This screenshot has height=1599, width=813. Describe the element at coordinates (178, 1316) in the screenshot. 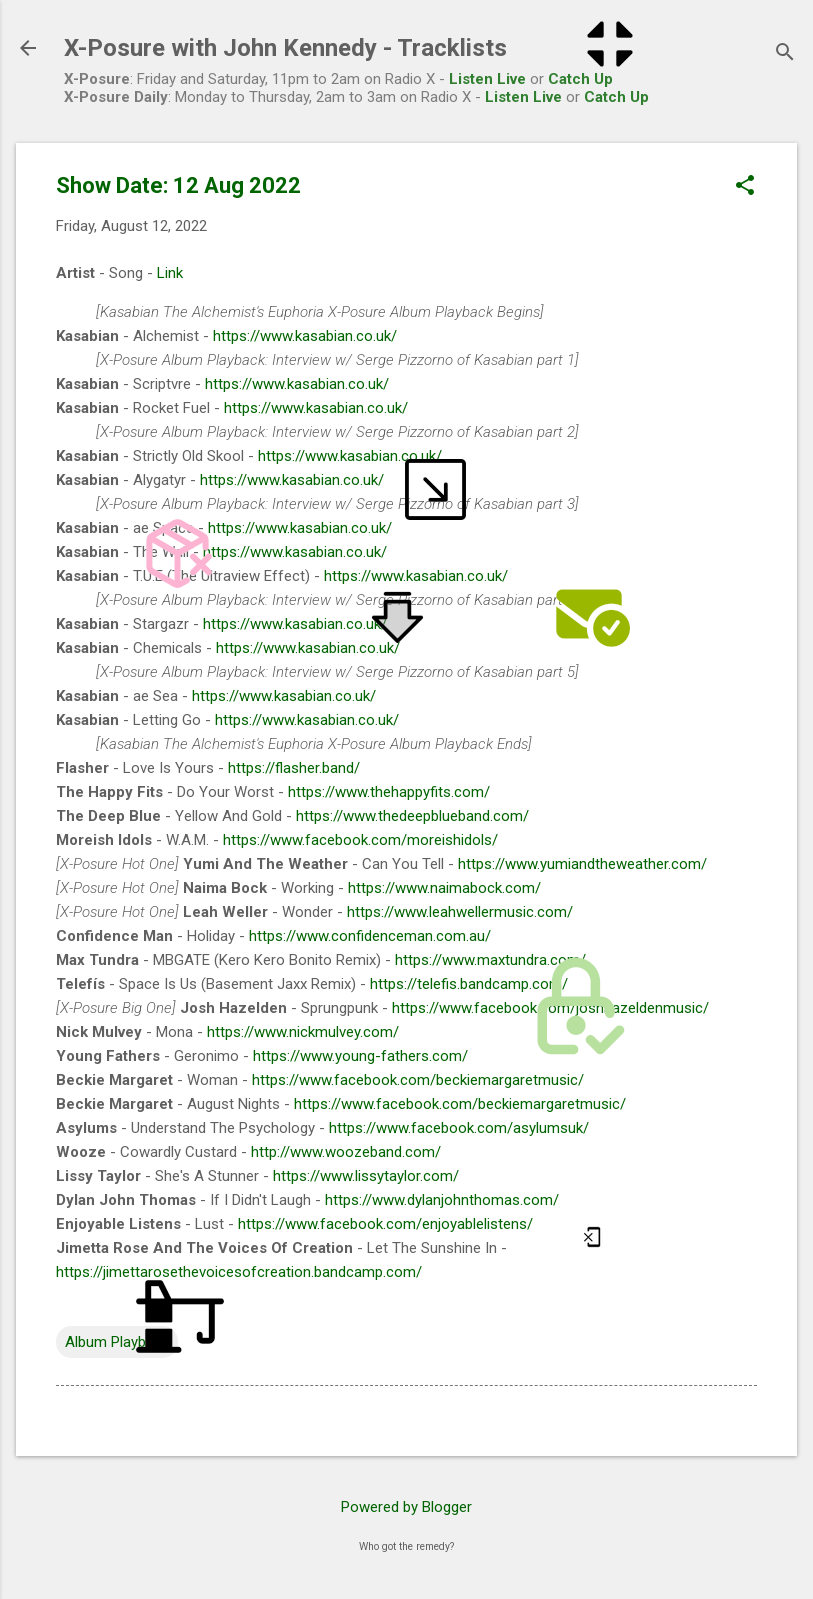

I see `access construction or building management tools` at that location.